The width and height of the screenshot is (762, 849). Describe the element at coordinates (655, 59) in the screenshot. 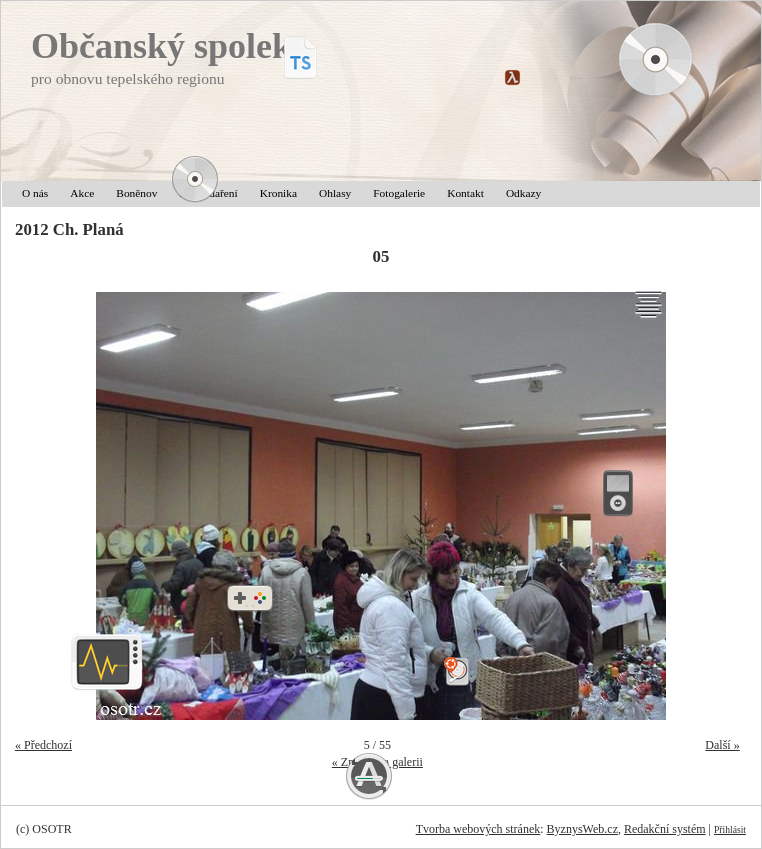

I see `access CD-ROM drive or optical disc contents` at that location.